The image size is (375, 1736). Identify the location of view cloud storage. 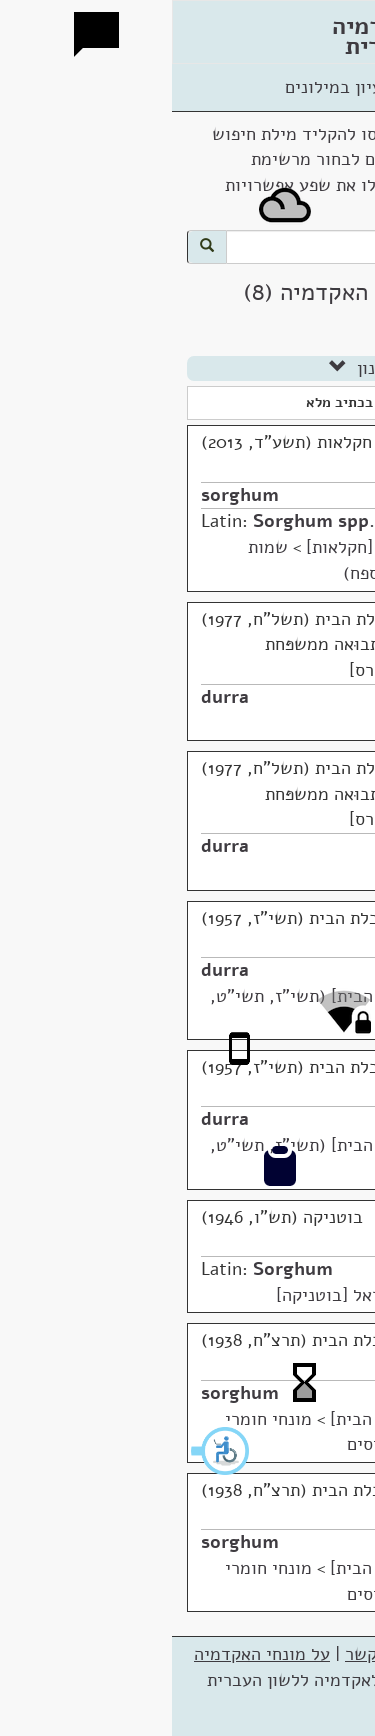
(285, 205).